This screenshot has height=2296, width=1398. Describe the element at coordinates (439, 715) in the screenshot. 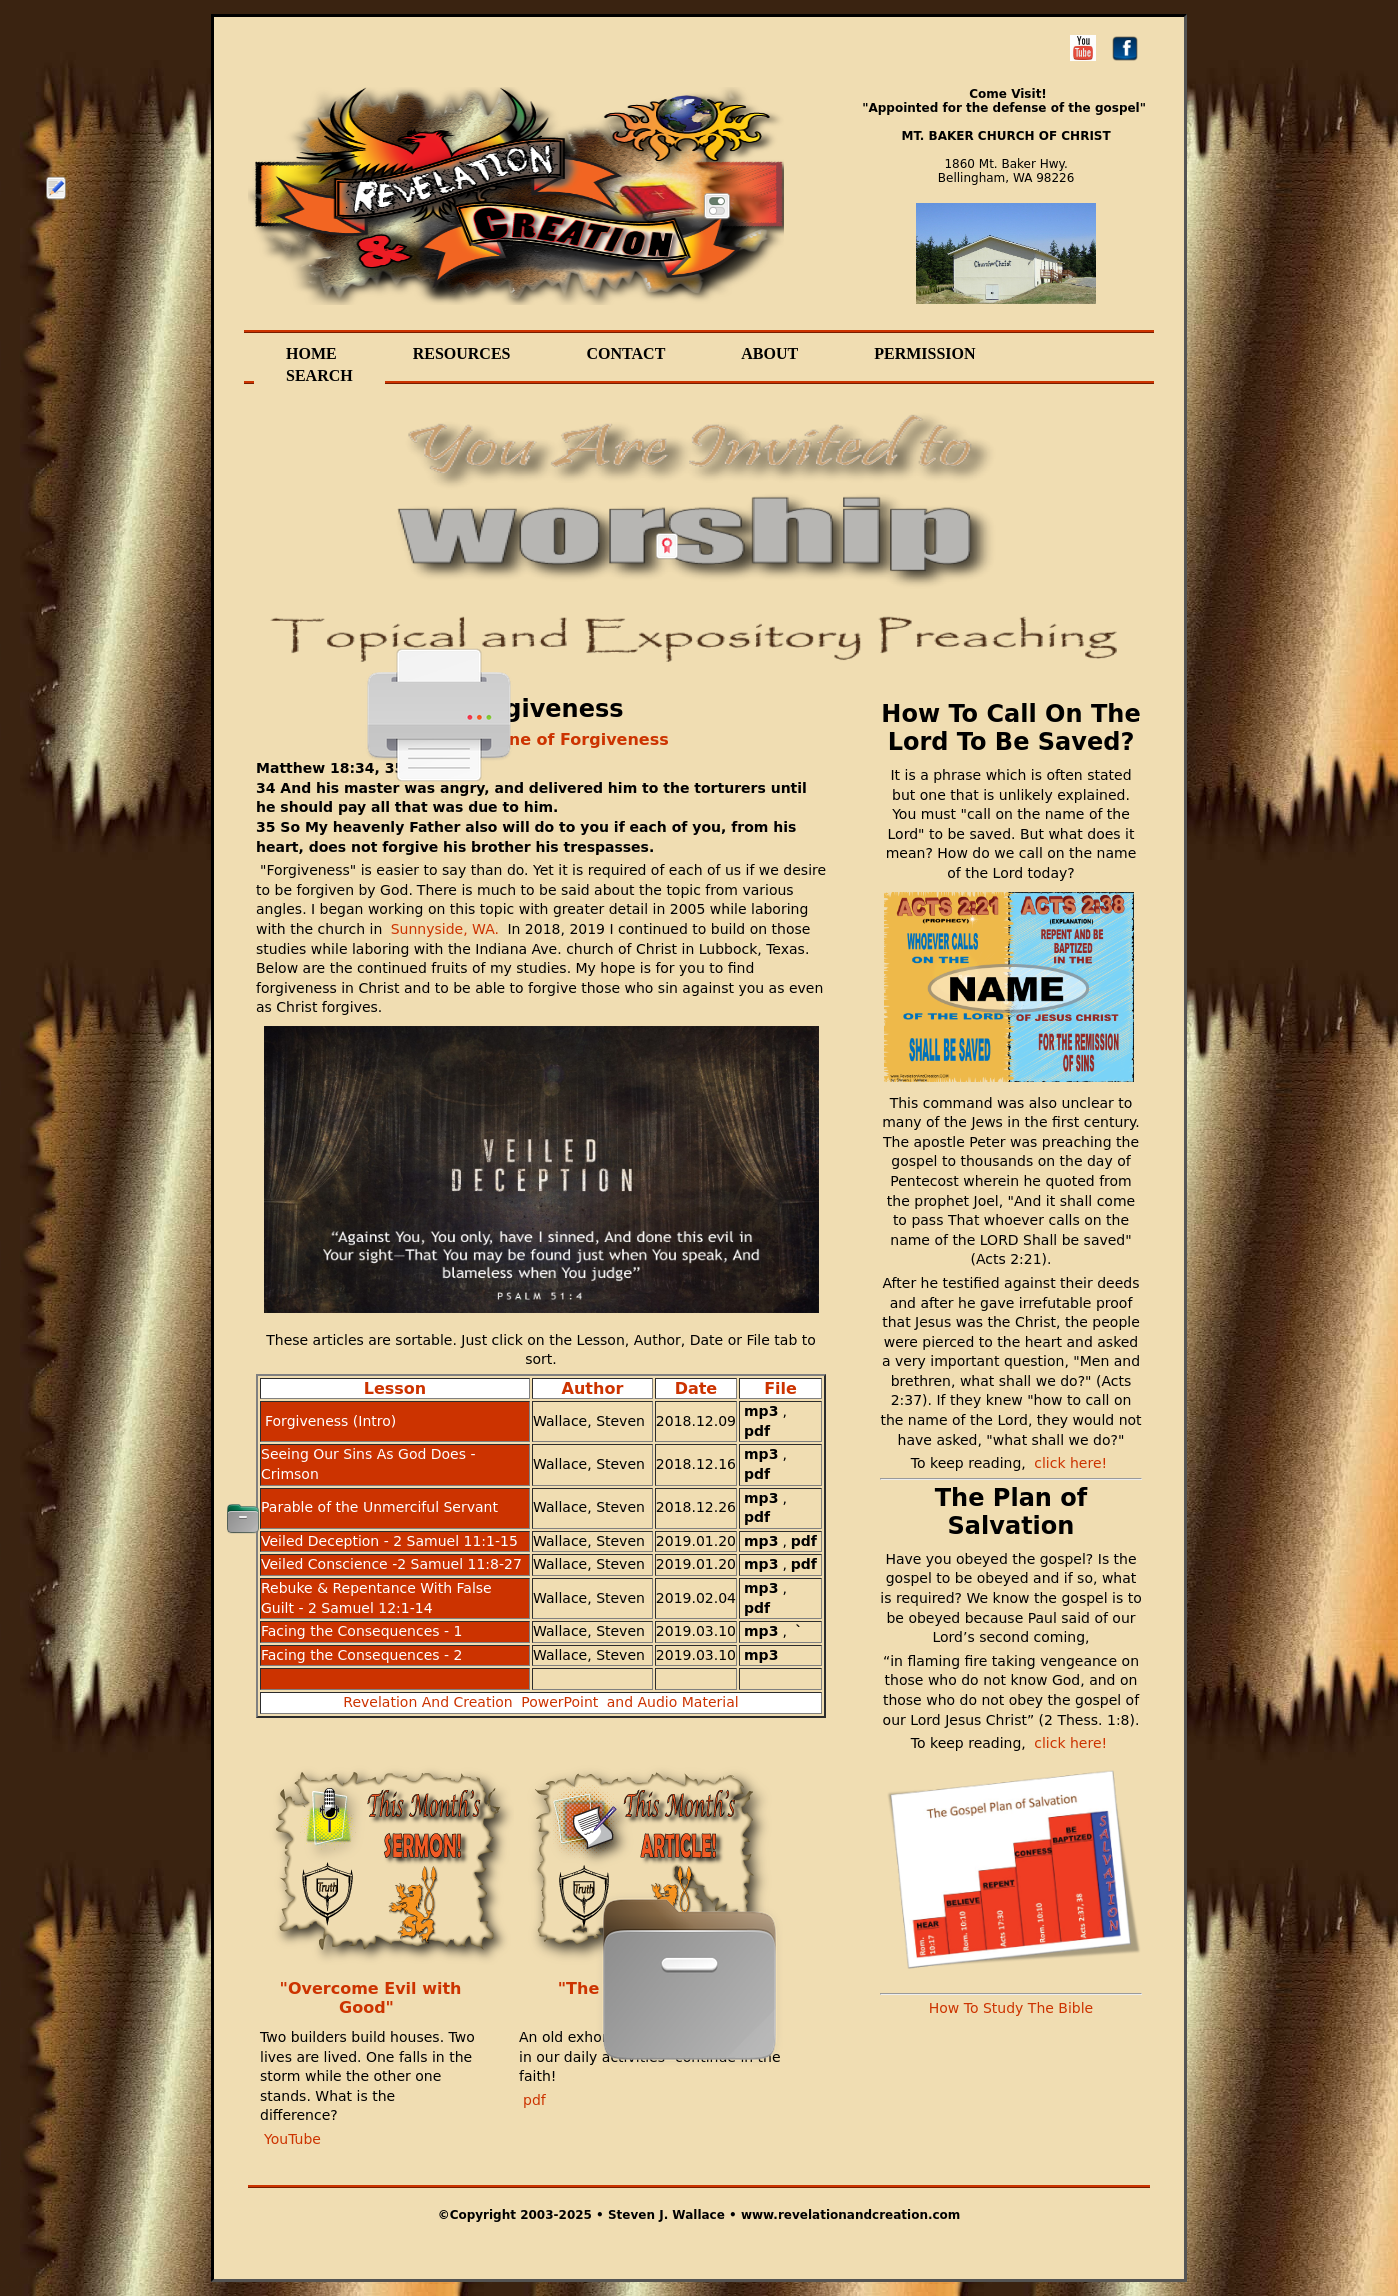

I see `print the current document` at that location.